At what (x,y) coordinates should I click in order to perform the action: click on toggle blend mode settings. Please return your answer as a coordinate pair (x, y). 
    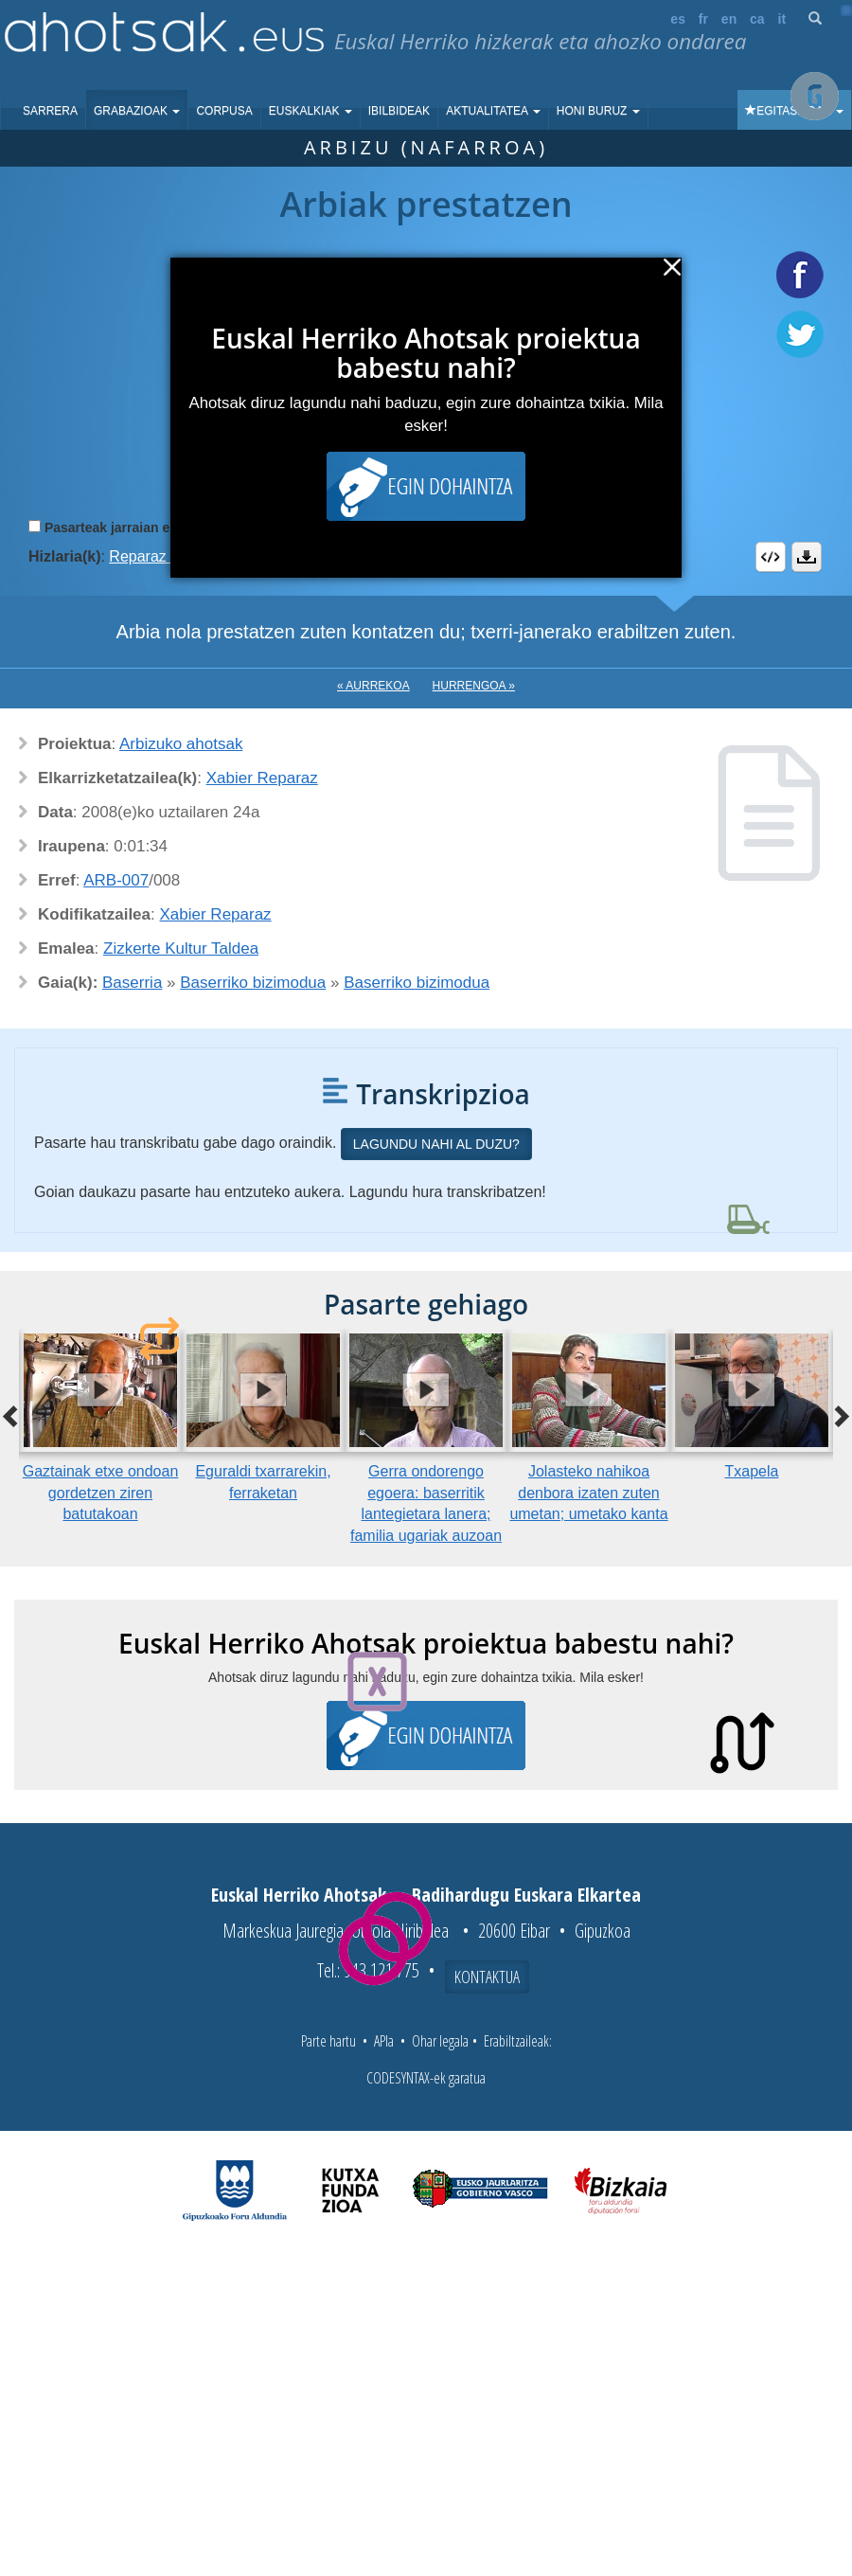
    Looking at the image, I should click on (385, 1939).